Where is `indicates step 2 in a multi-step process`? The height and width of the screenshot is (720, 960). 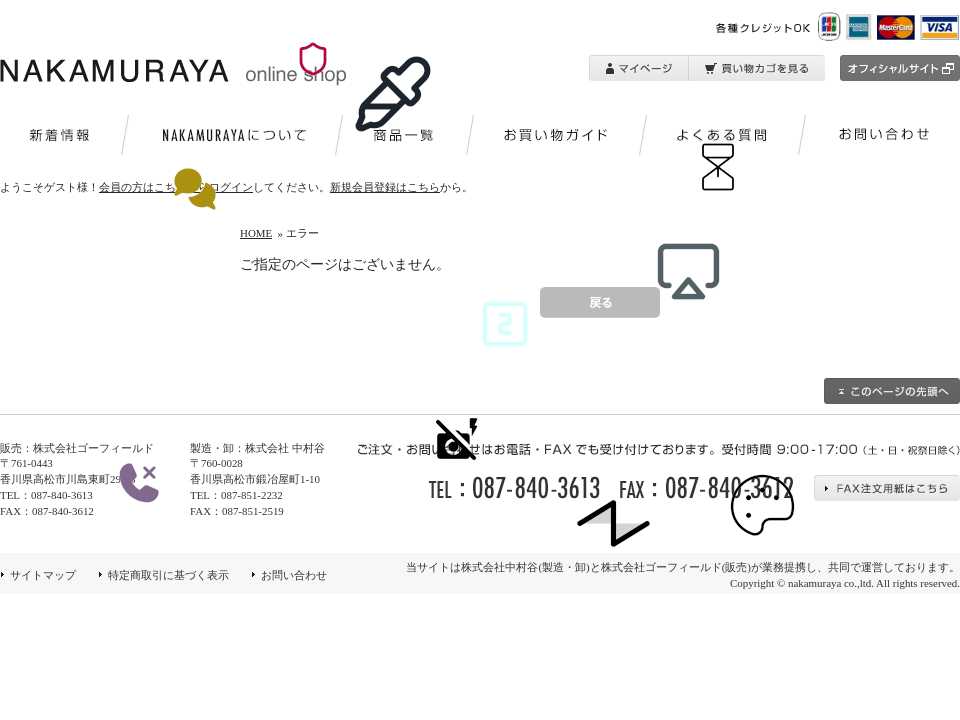
indicates step 2 in a multi-step process is located at coordinates (505, 324).